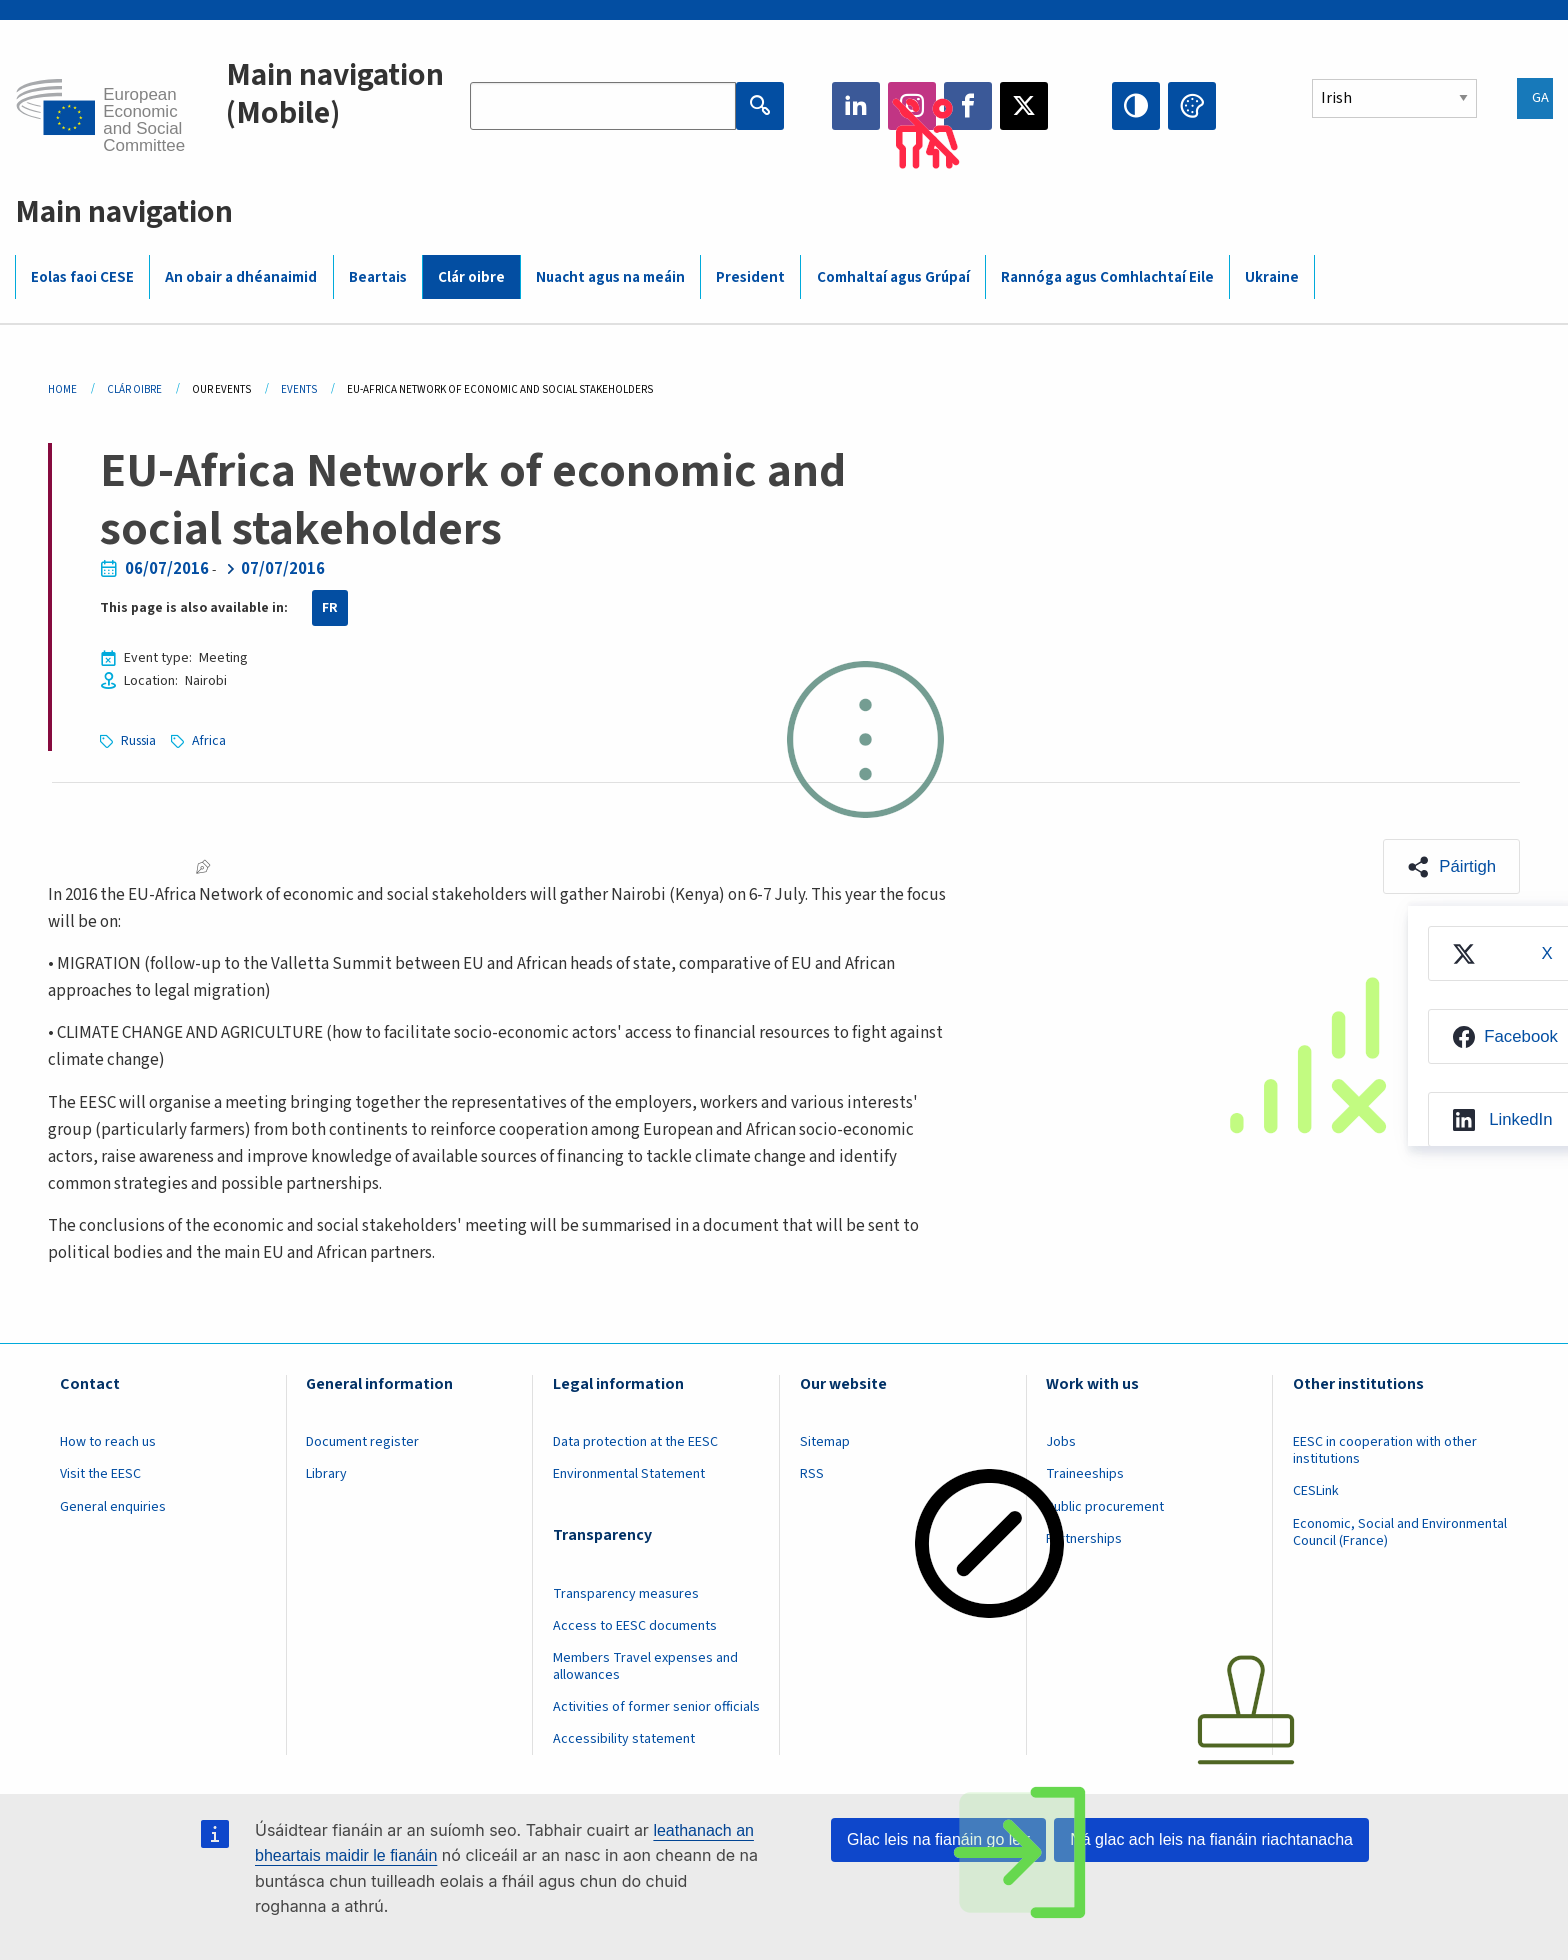 This screenshot has height=1960, width=1568. Describe the element at coordinates (1246, 1712) in the screenshot. I see `apply a stamp or seal to a document` at that location.